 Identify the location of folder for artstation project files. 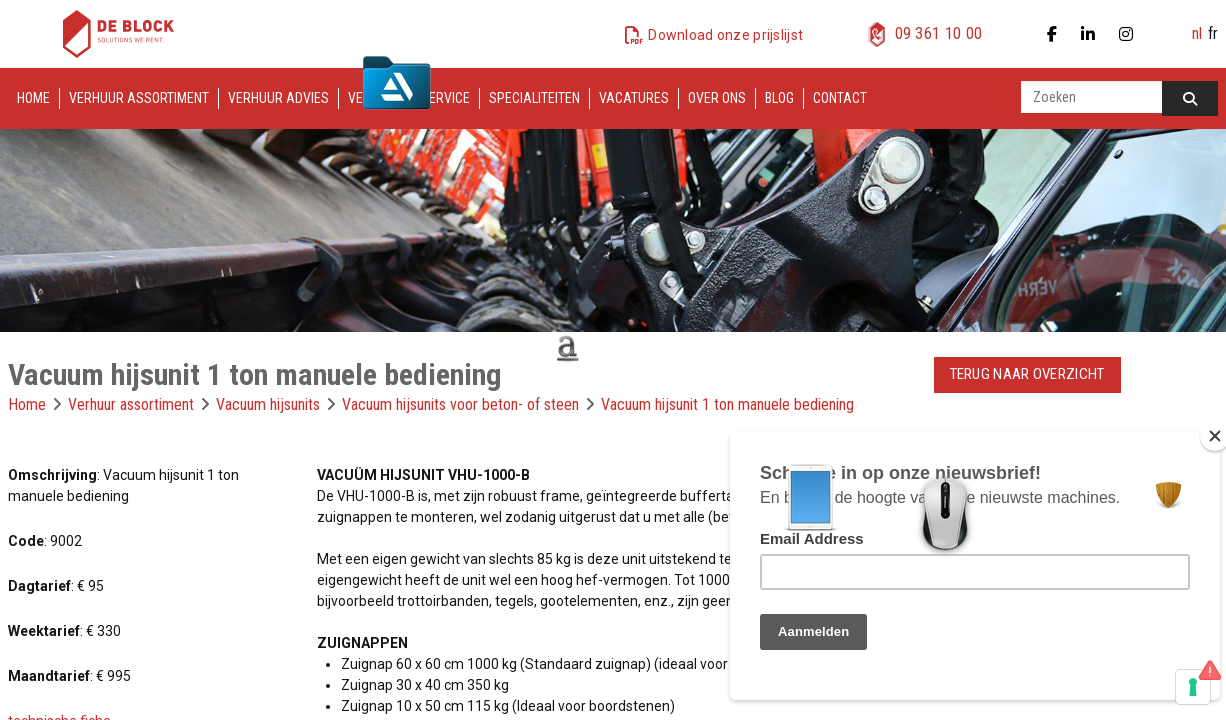
(396, 84).